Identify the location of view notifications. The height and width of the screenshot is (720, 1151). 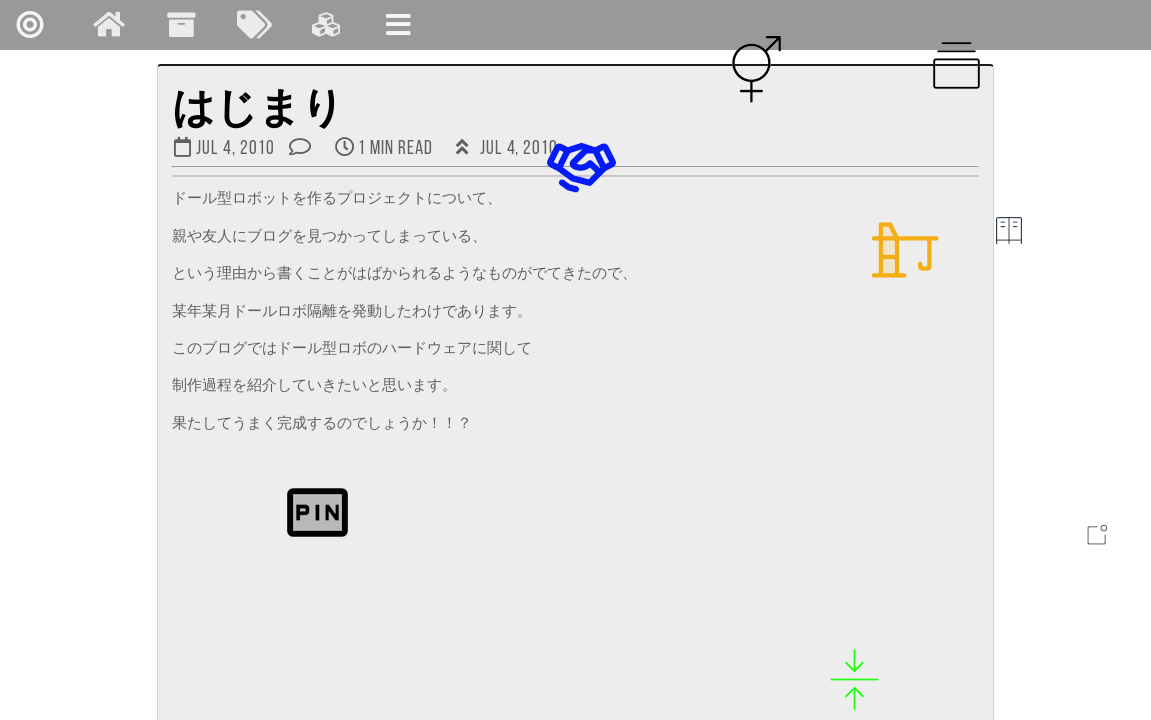
(1097, 535).